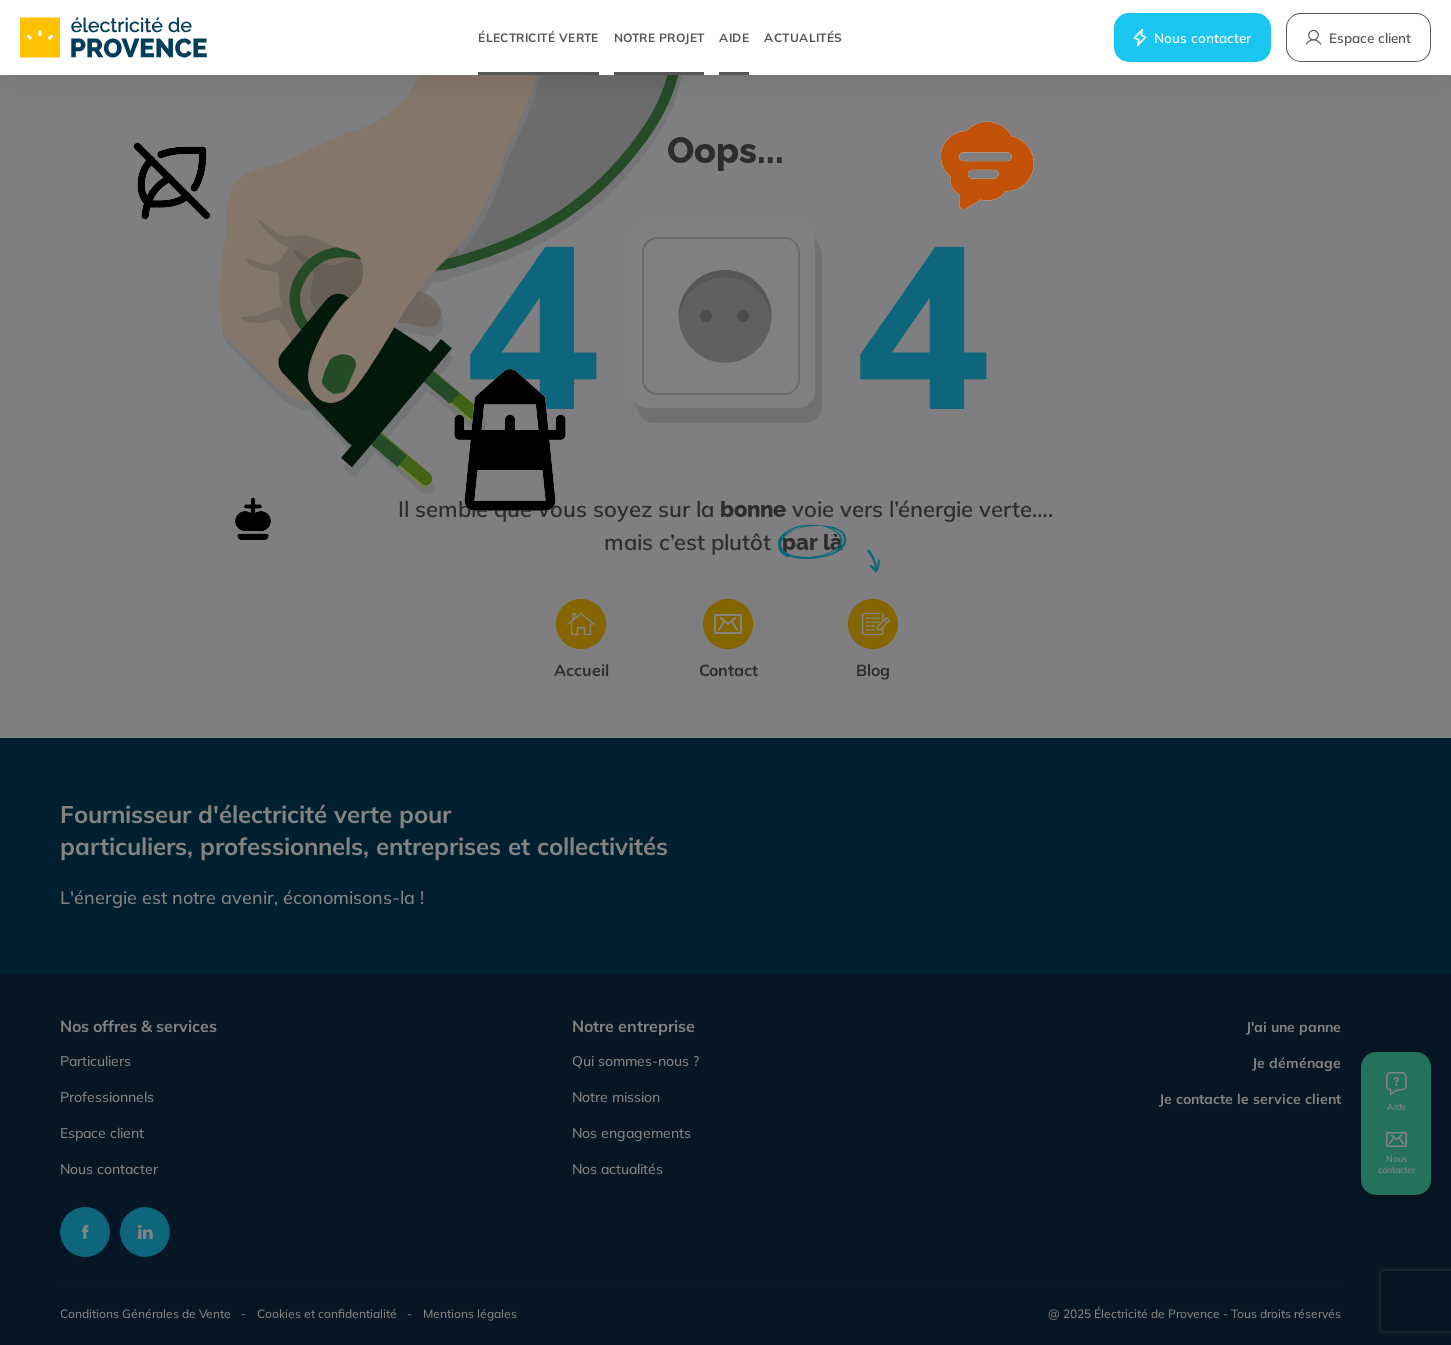 The height and width of the screenshot is (1345, 1451). I want to click on chess king piece indicator, so click(253, 520).